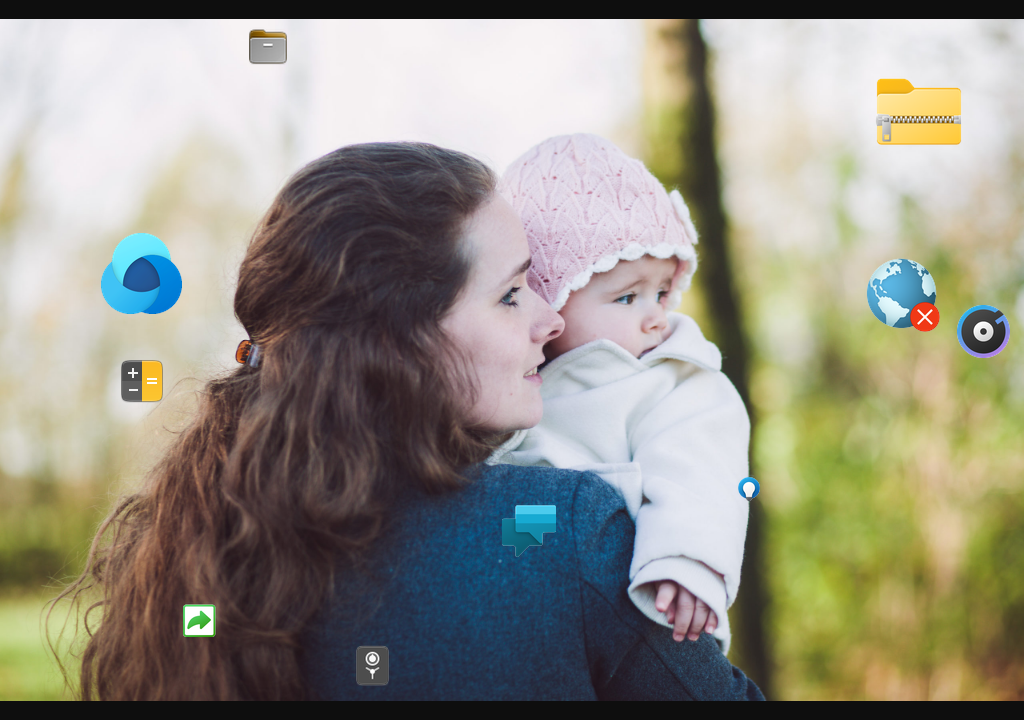 The height and width of the screenshot is (720, 1024). Describe the element at coordinates (901, 293) in the screenshot. I see `internet connection error or failure` at that location.